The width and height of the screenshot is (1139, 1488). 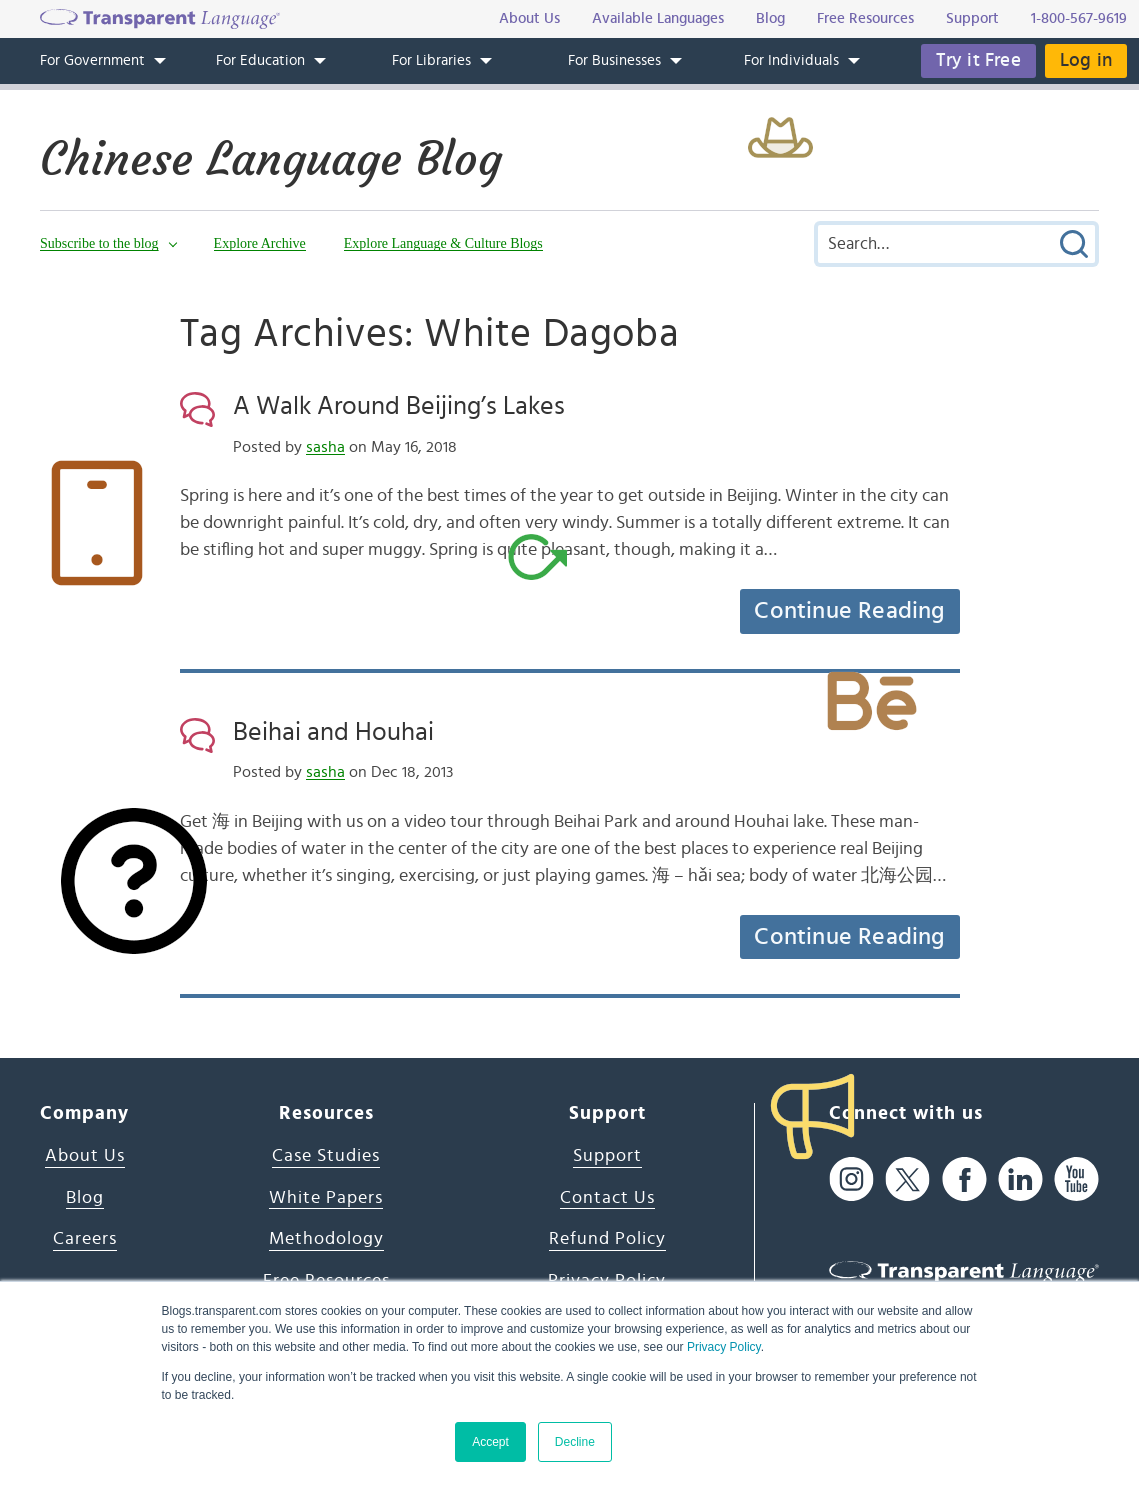 What do you see at coordinates (869, 701) in the screenshot?
I see `link to Behance portfolio` at bounding box center [869, 701].